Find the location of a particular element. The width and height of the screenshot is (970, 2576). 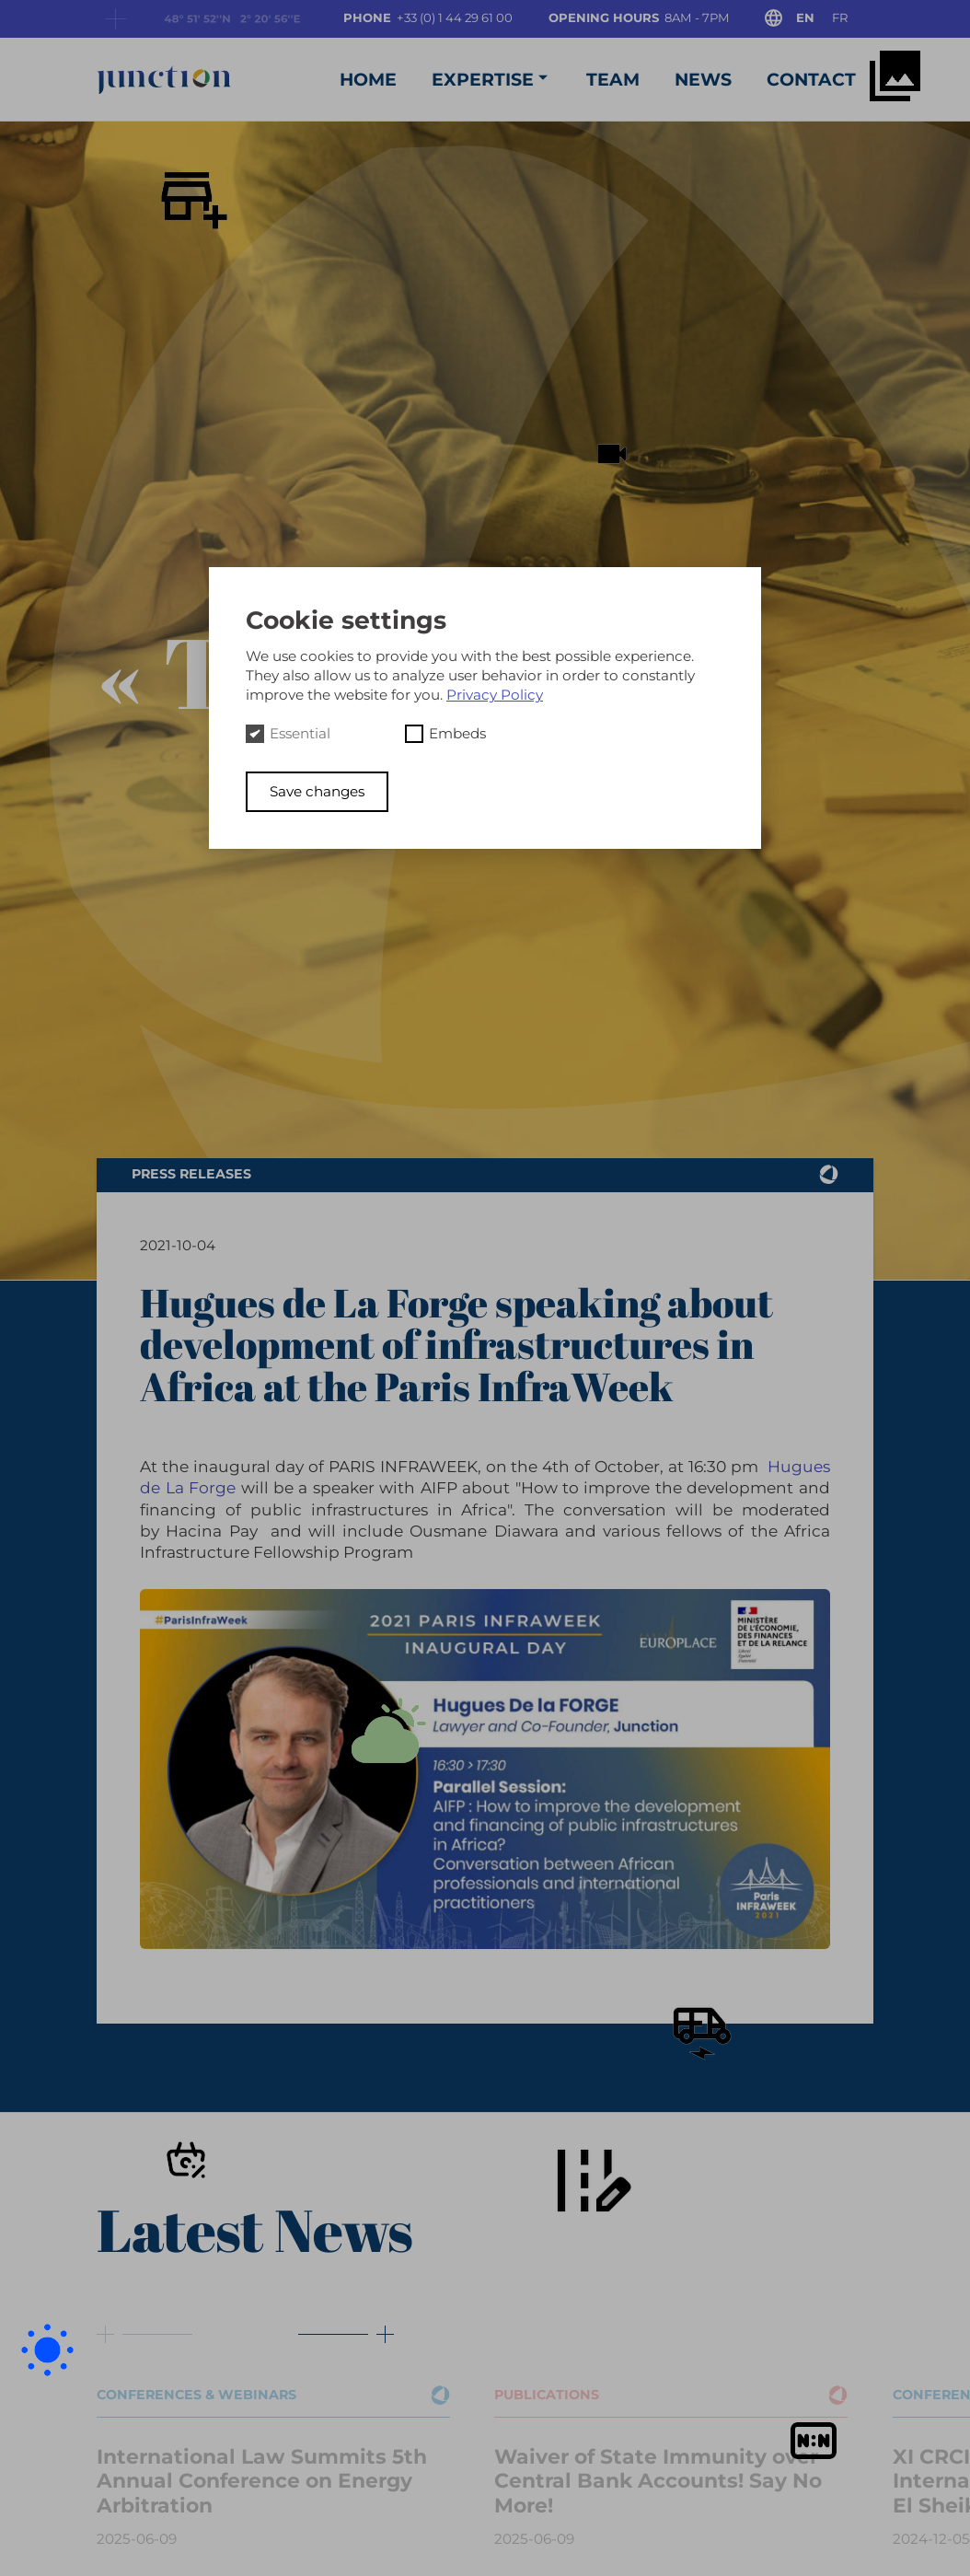

indicates partly cloudy weather conditions is located at coordinates (388, 1730).